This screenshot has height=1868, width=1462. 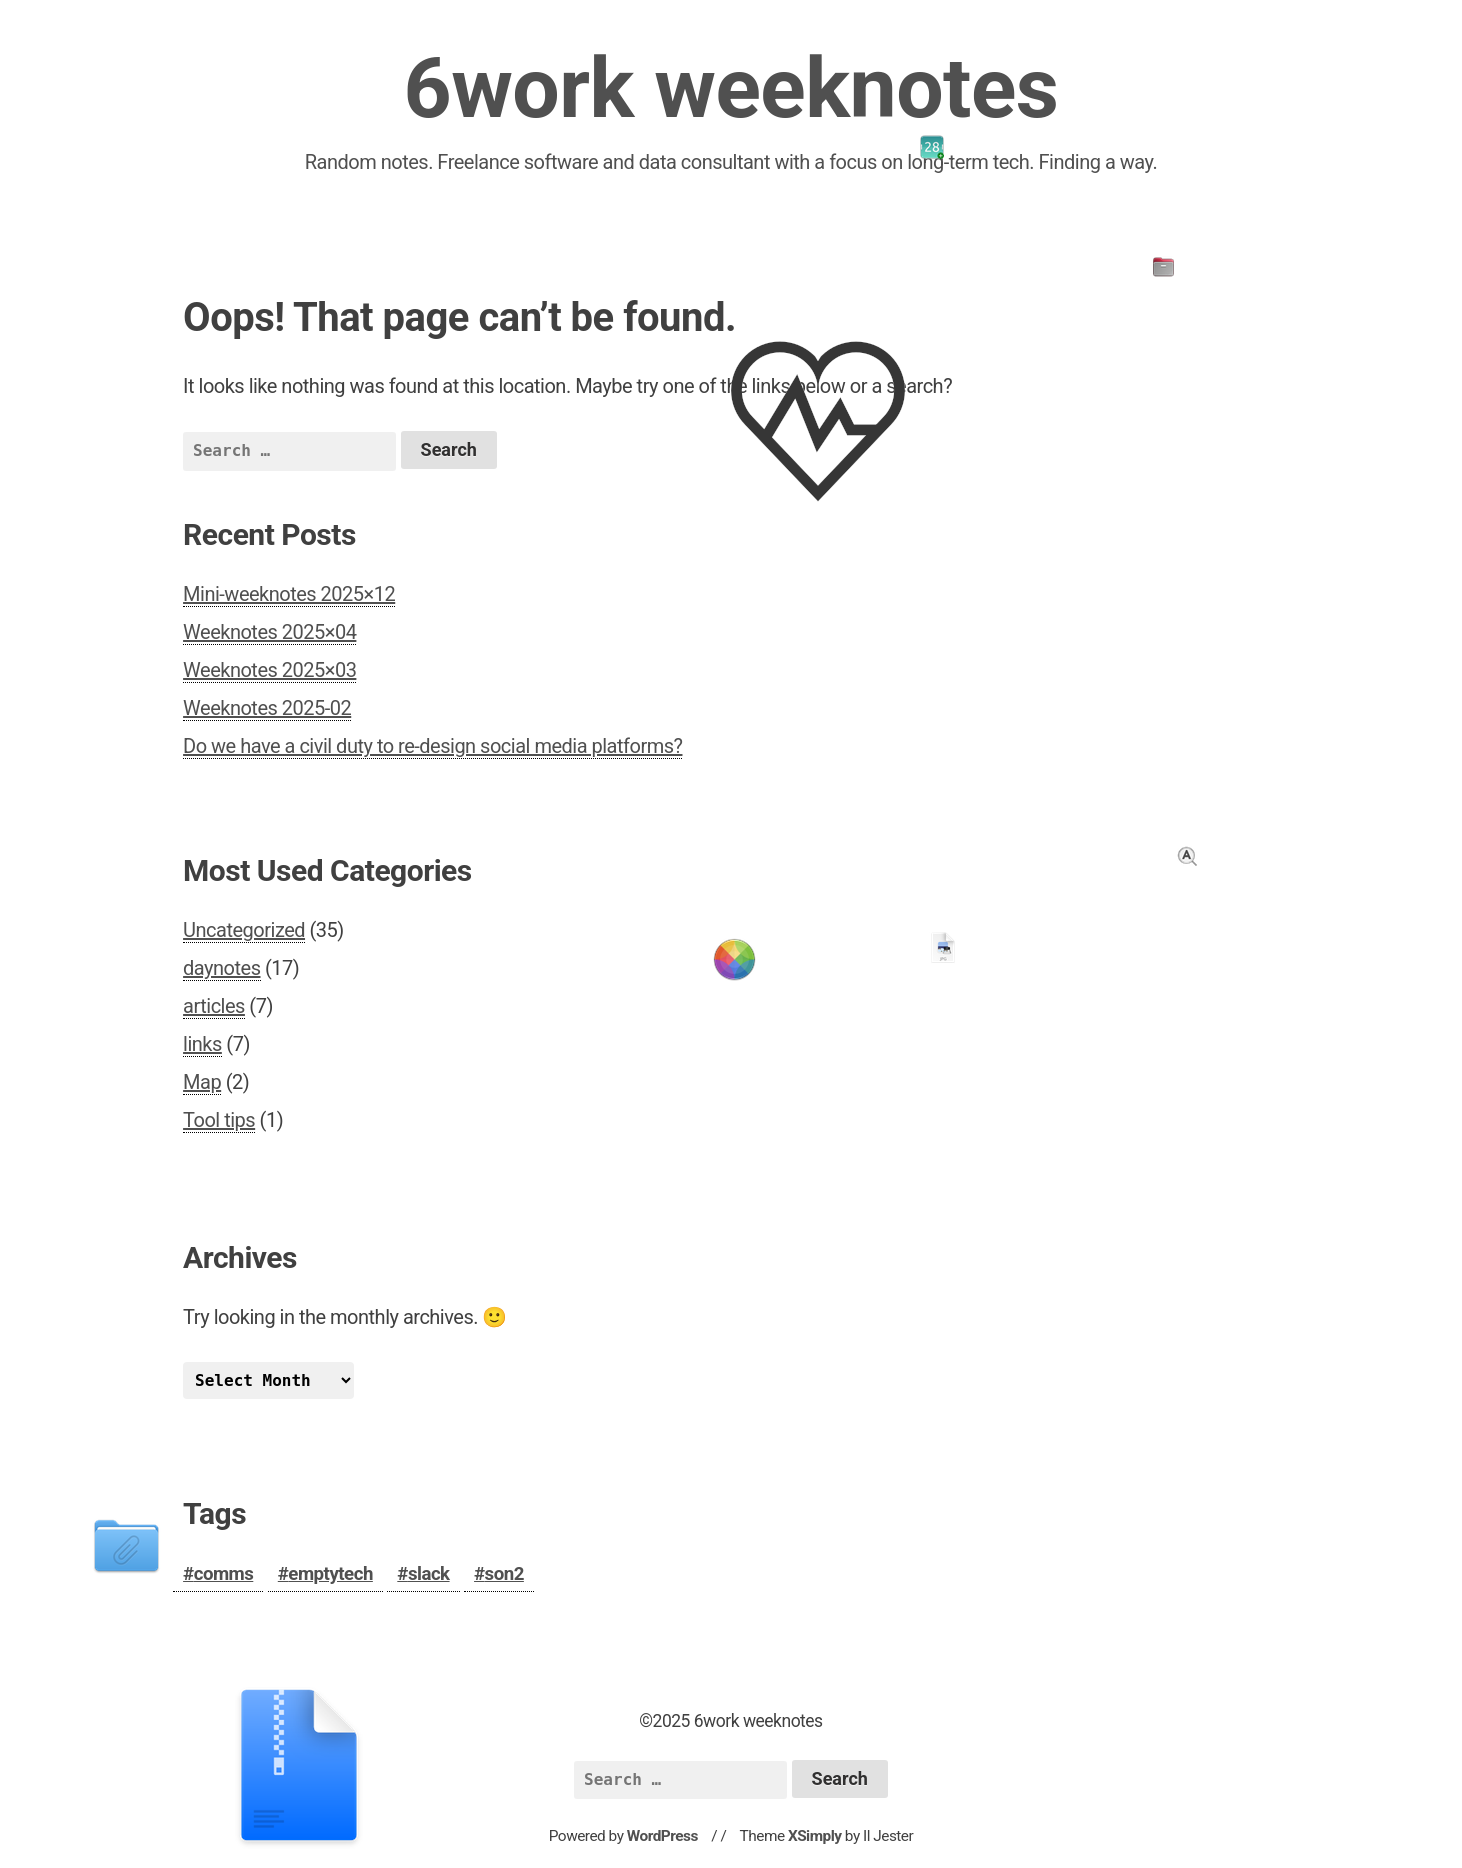 What do you see at coordinates (1163, 266) in the screenshot?
I see `open the file manager` at bounding box center [1163, 266].